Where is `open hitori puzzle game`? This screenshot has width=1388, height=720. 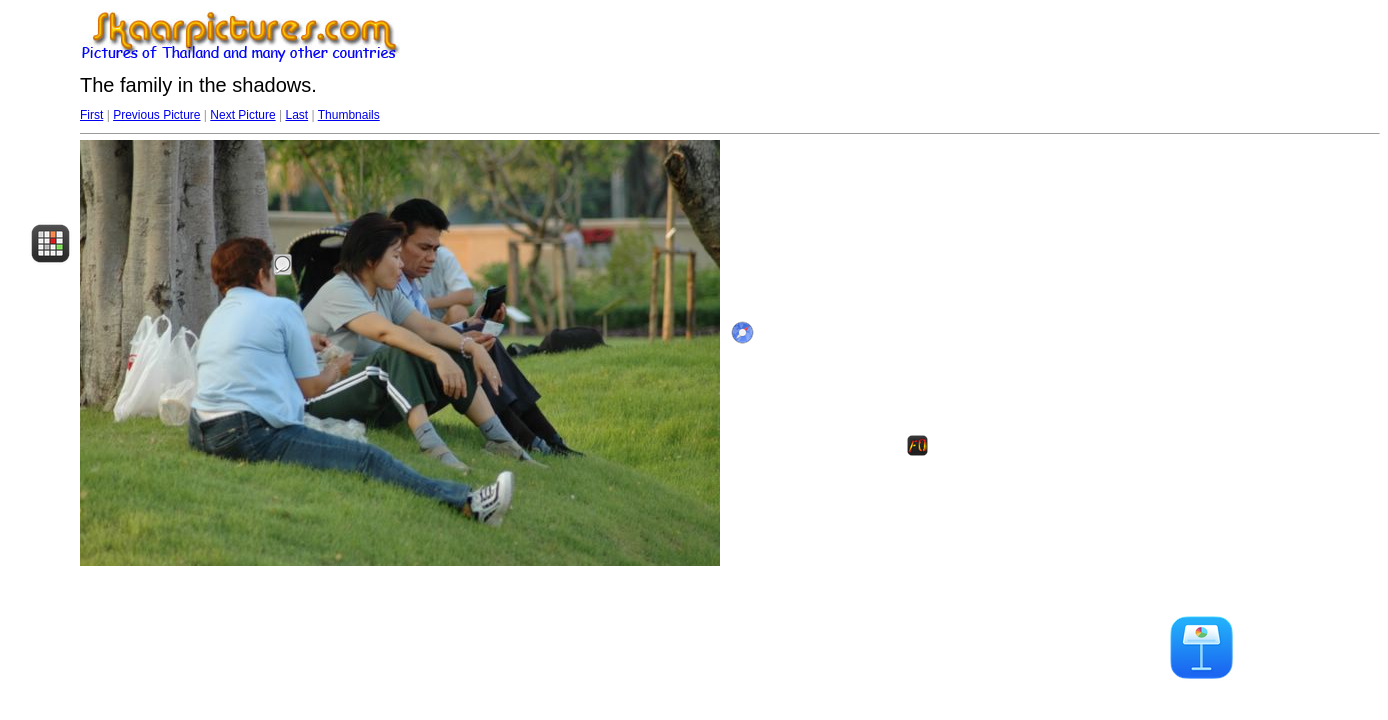
open hitori puzzle game is located at coordinates (50, 243).